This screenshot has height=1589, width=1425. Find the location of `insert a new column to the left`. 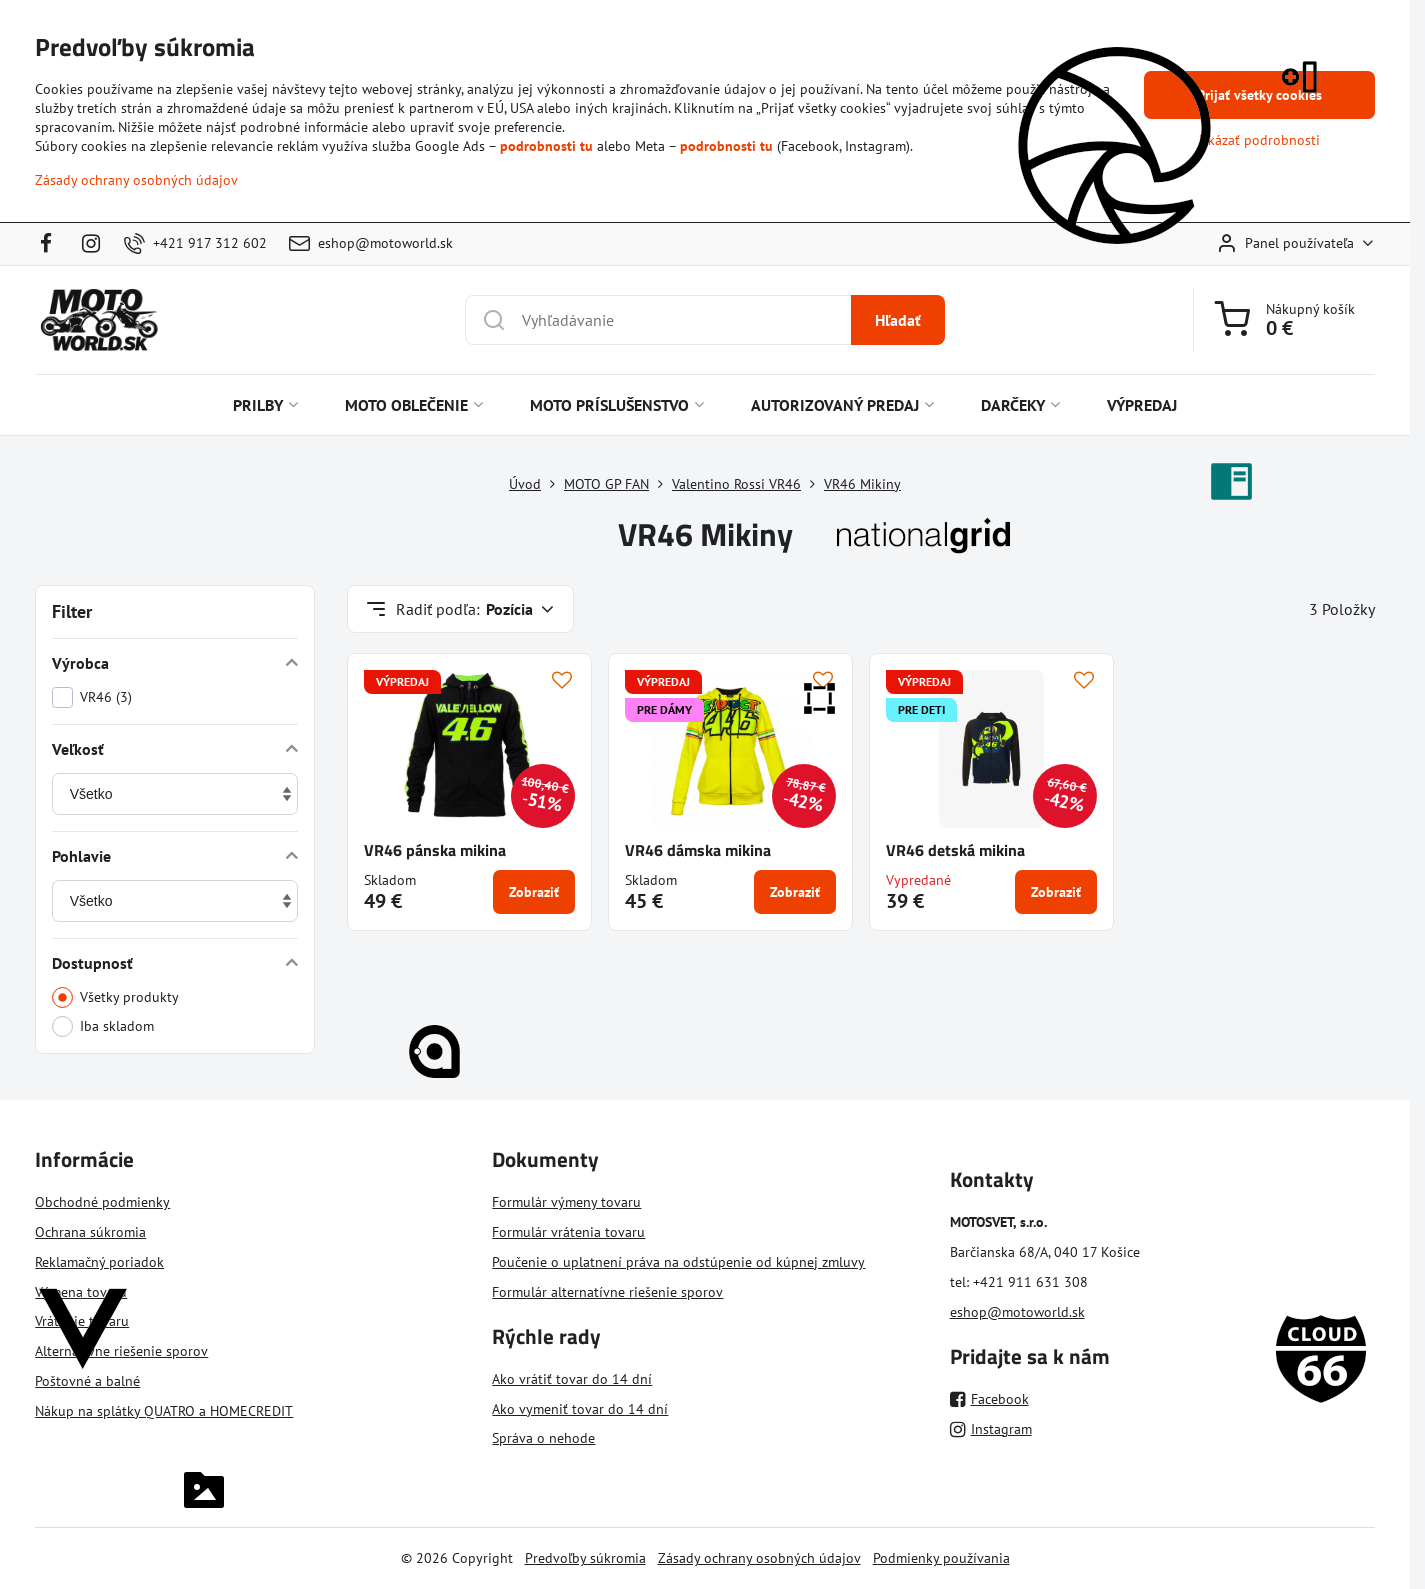

insert a new column to the left is located at coordinates (1301, 77).